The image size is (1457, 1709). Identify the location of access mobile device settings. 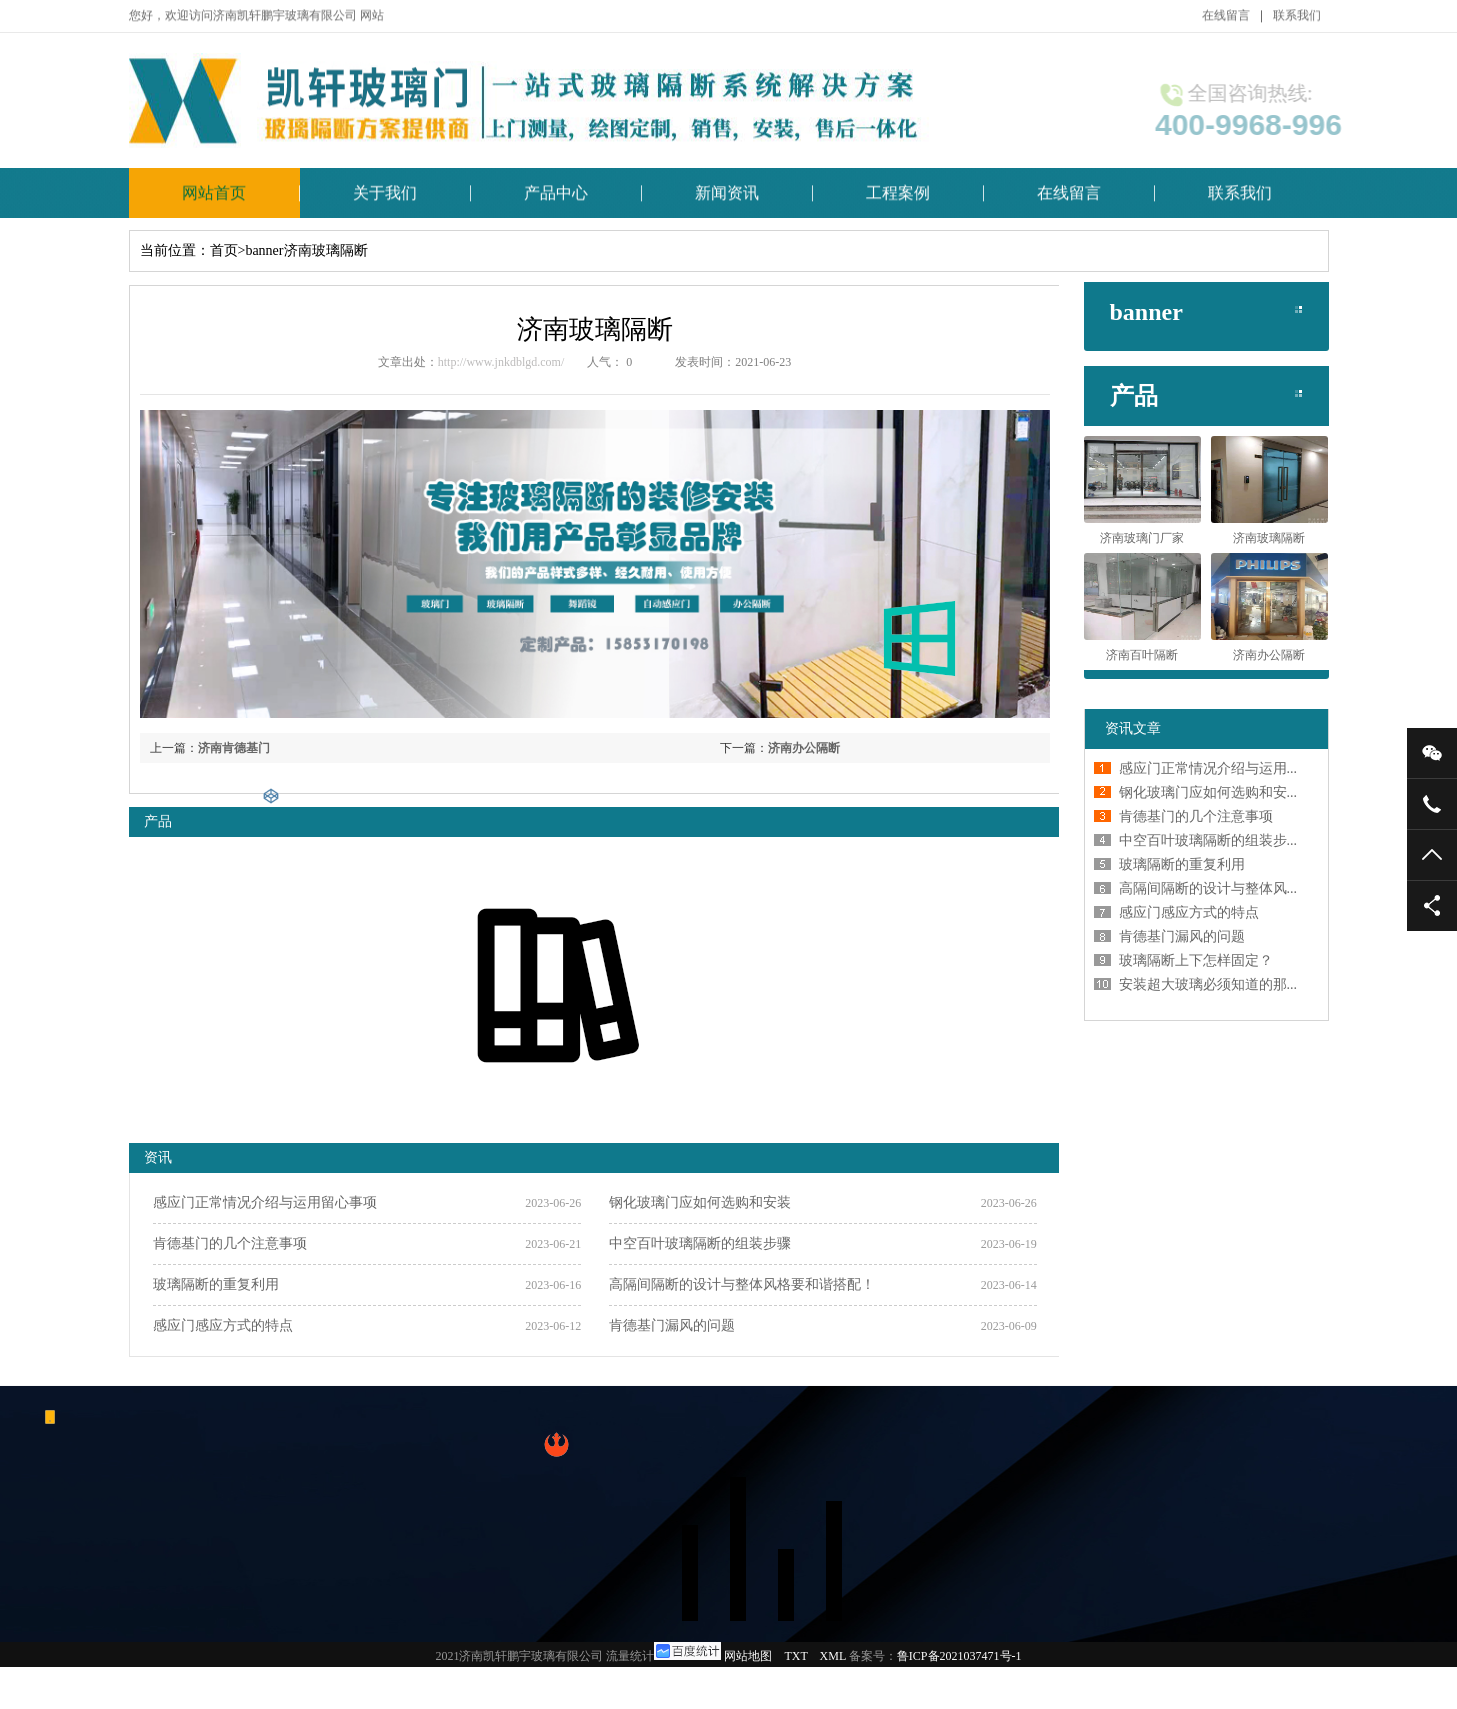
(50, 1417).